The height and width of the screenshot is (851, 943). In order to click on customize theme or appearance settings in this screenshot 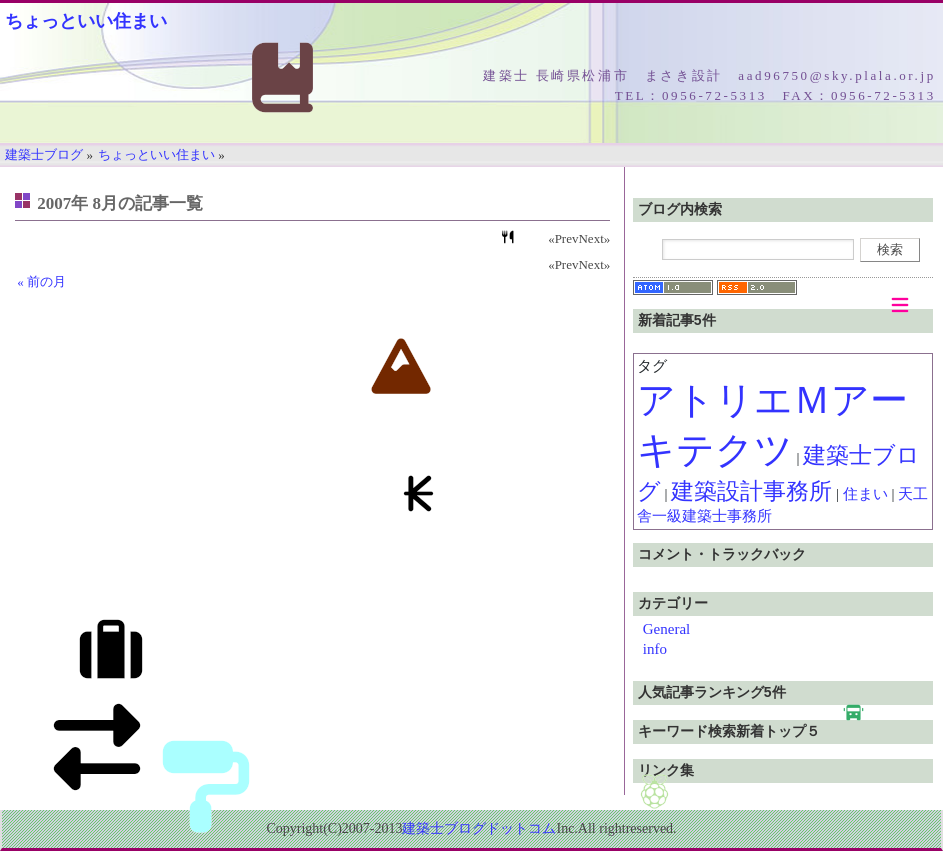, I will do `click(206, 784)`.